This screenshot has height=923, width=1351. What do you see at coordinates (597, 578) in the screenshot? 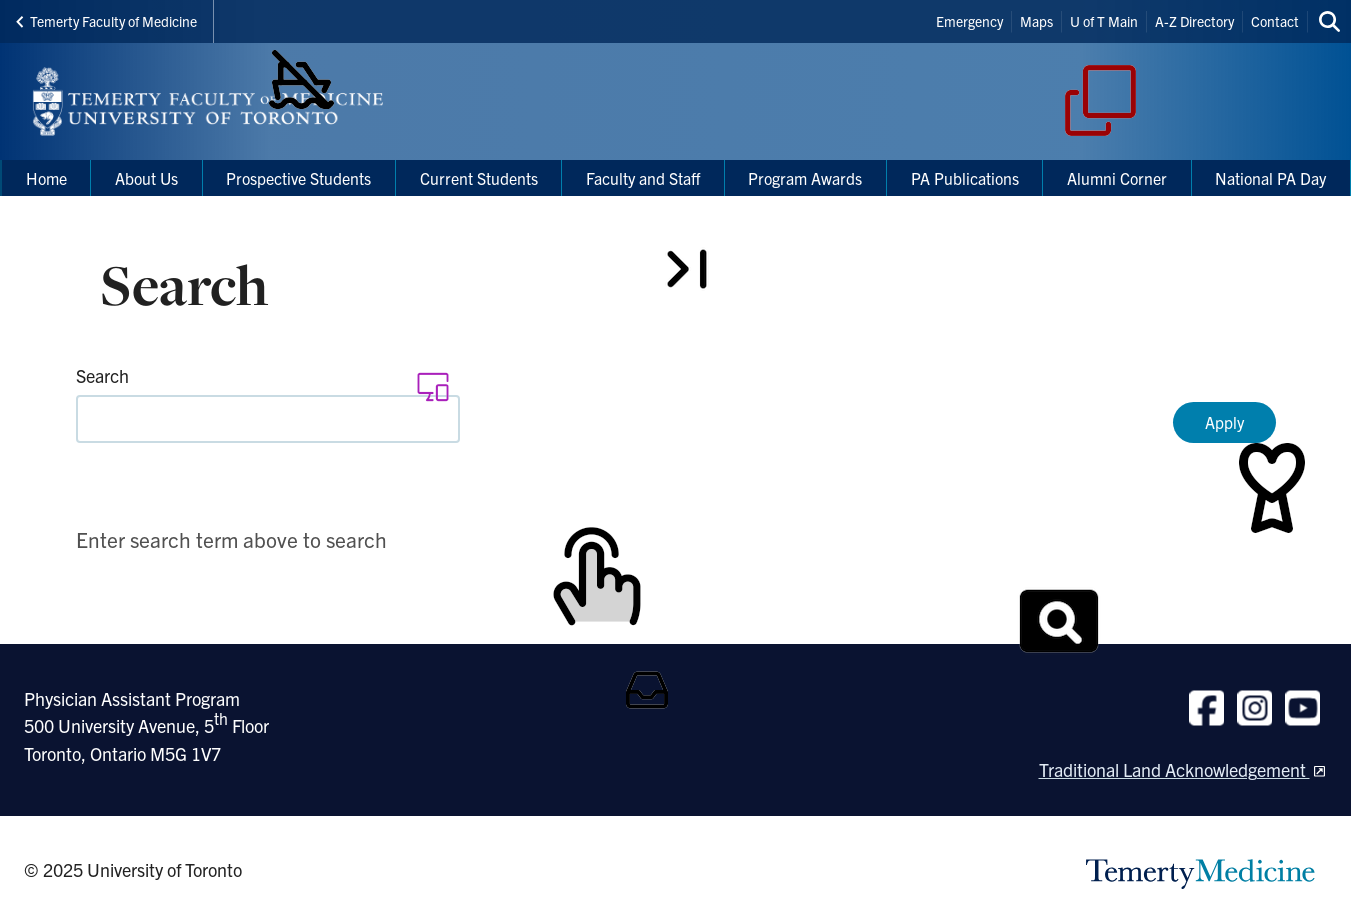
I see `tap to interact with this element` at bounding box center [597, 578].